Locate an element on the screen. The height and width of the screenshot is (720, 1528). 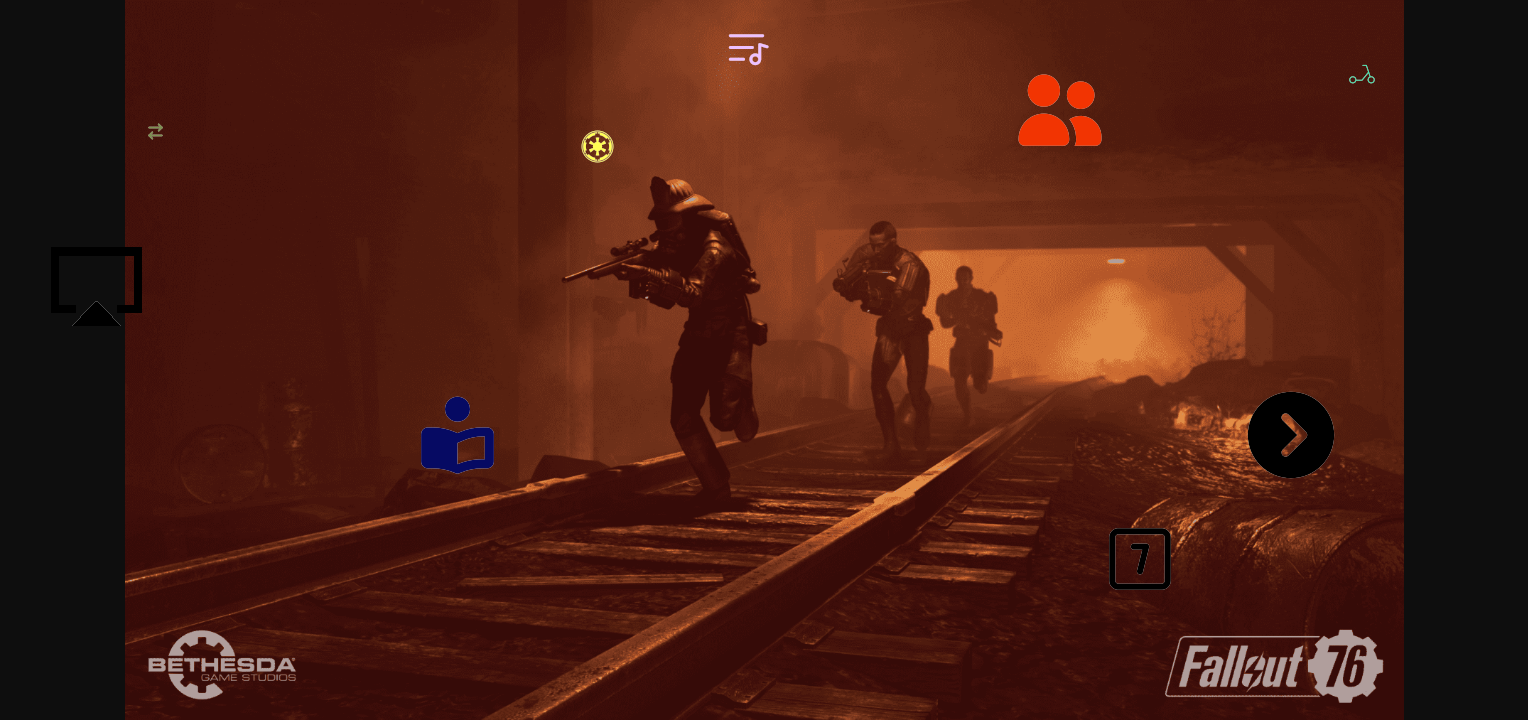
the Galactic Empire logo from Star Wars is located at coordinates (597, 146).